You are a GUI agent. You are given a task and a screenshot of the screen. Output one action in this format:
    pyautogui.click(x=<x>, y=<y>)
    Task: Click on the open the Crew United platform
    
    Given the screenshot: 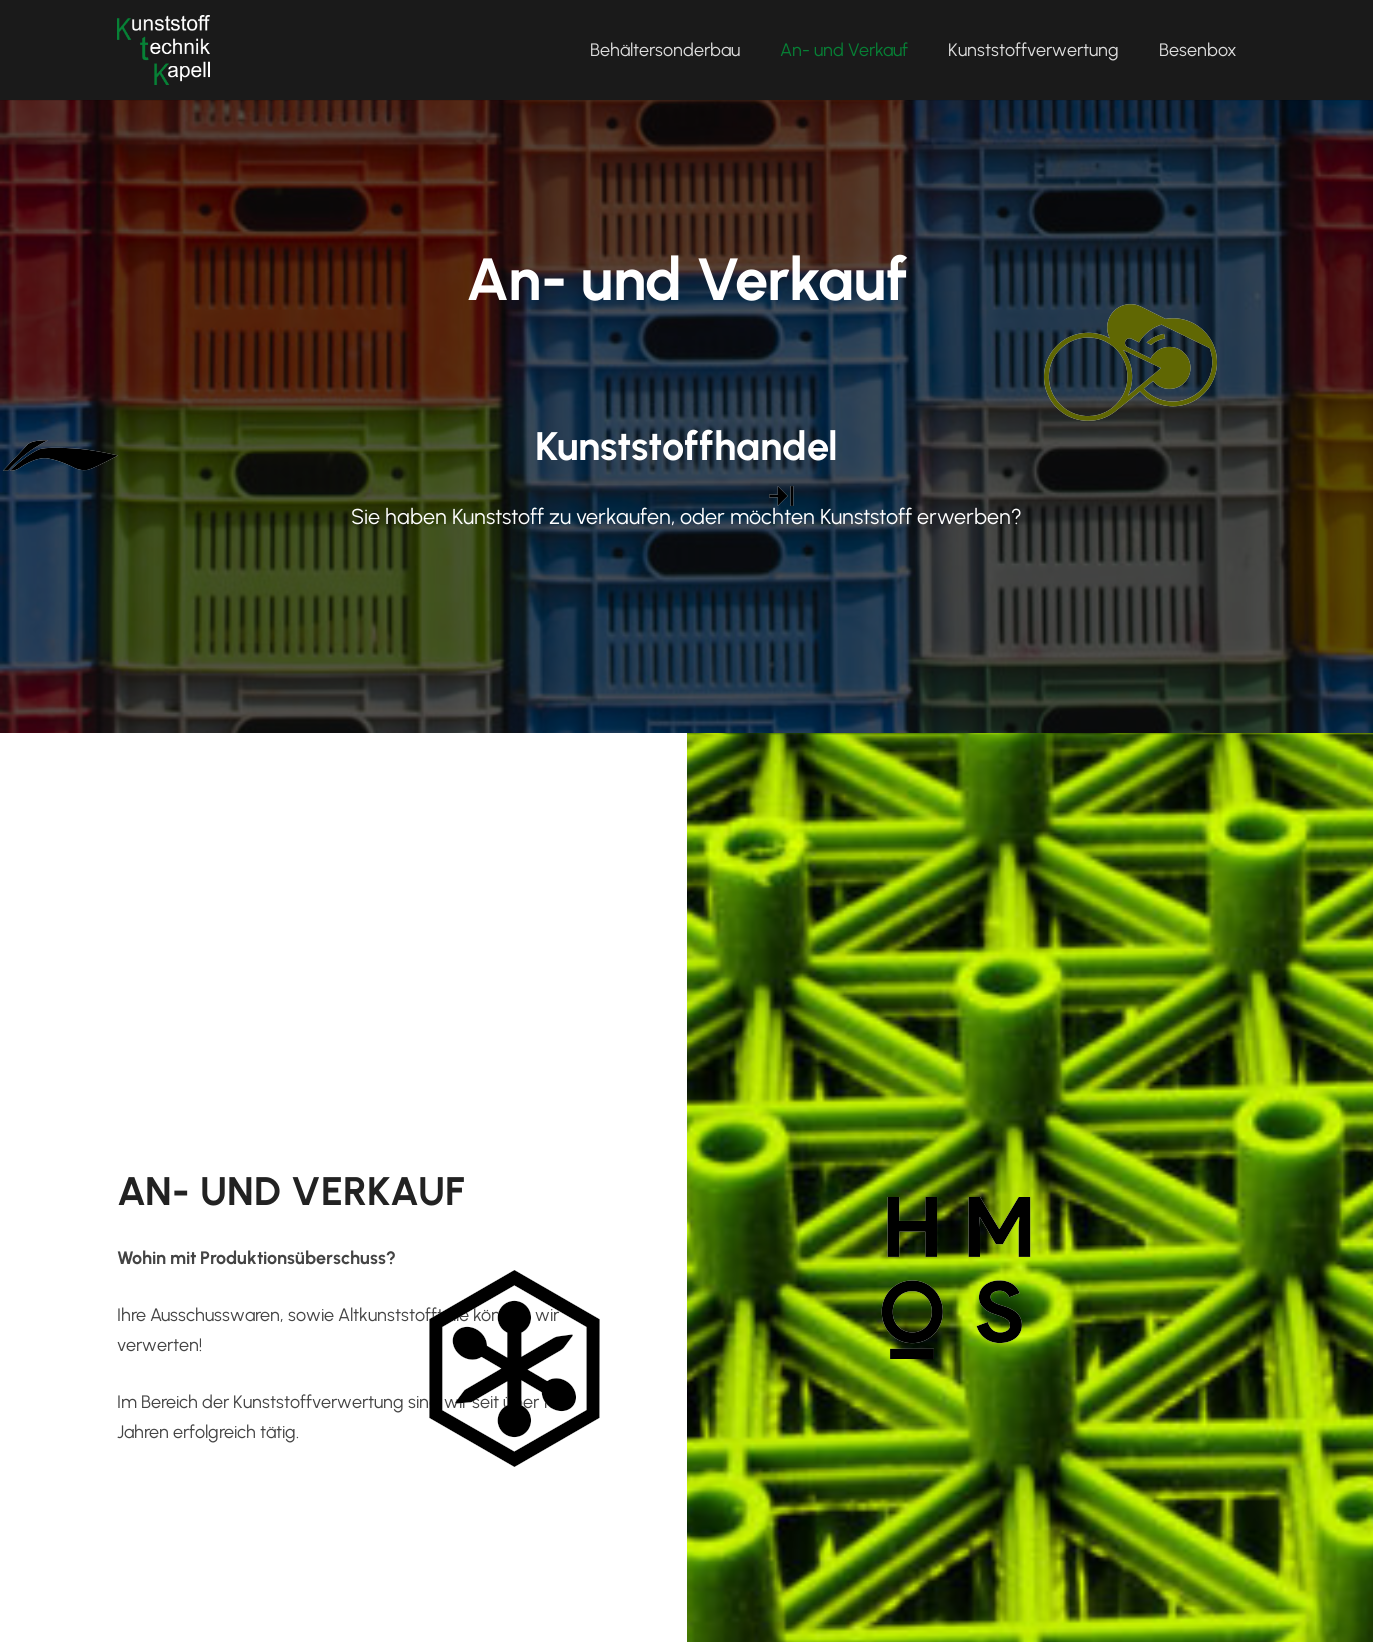 What is the action you would take?
    pyautogui.click(x=1130, y=362)
    